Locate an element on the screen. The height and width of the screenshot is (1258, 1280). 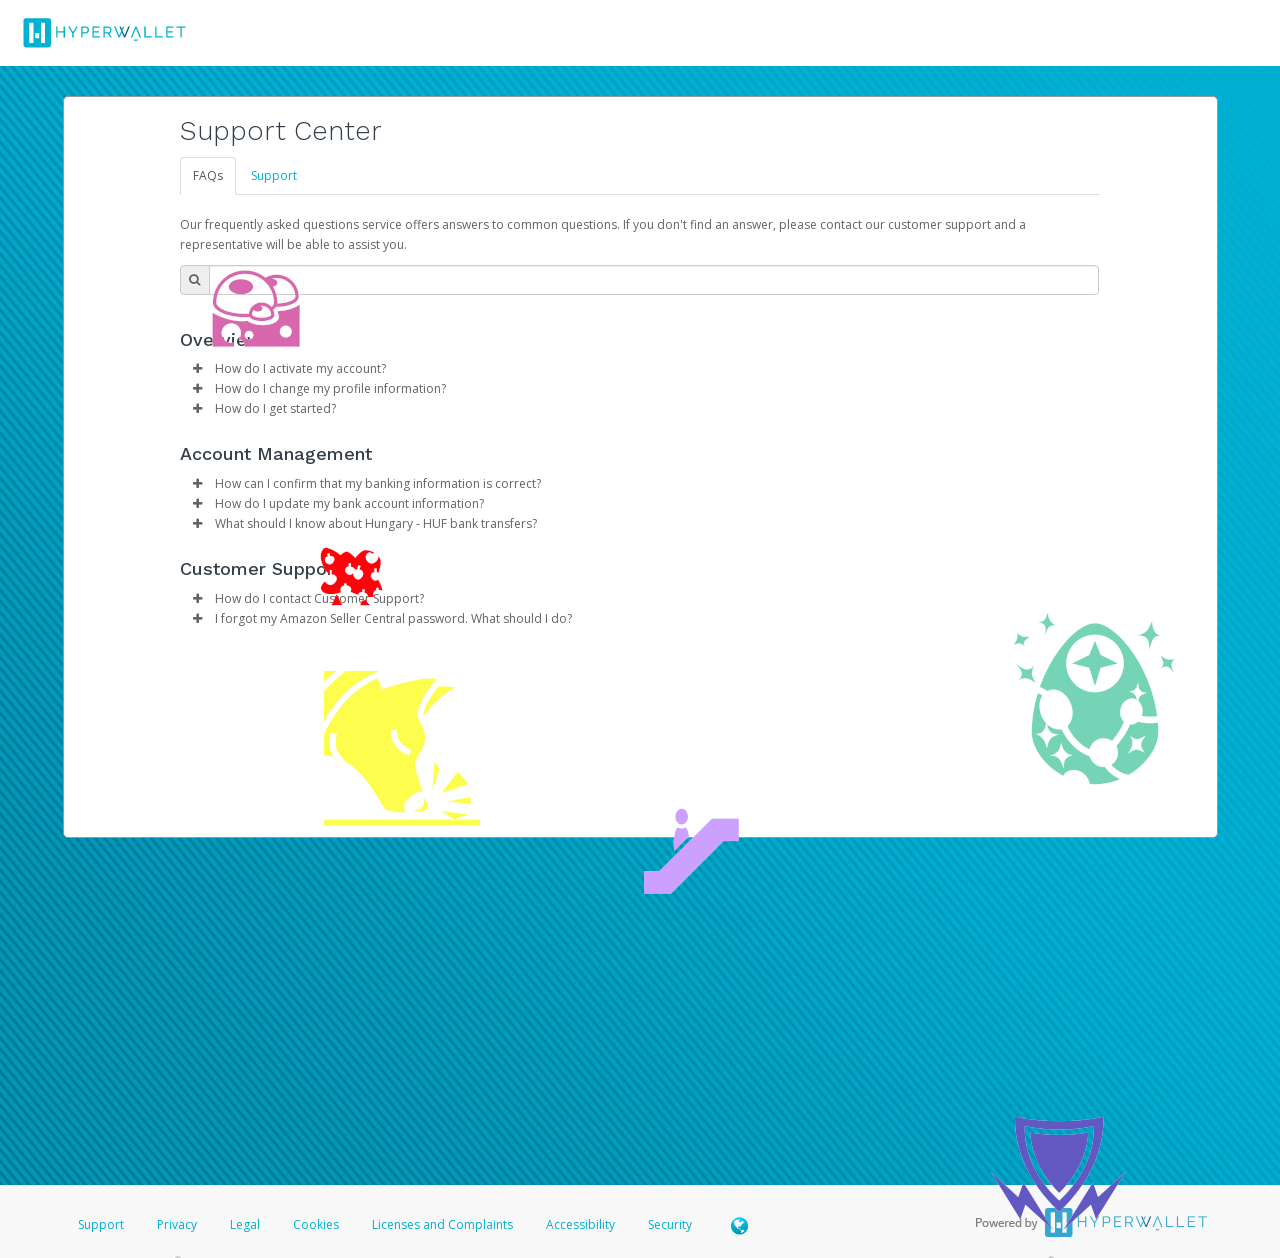
search or track feature using scent detection is located at coordinates (402, 749).